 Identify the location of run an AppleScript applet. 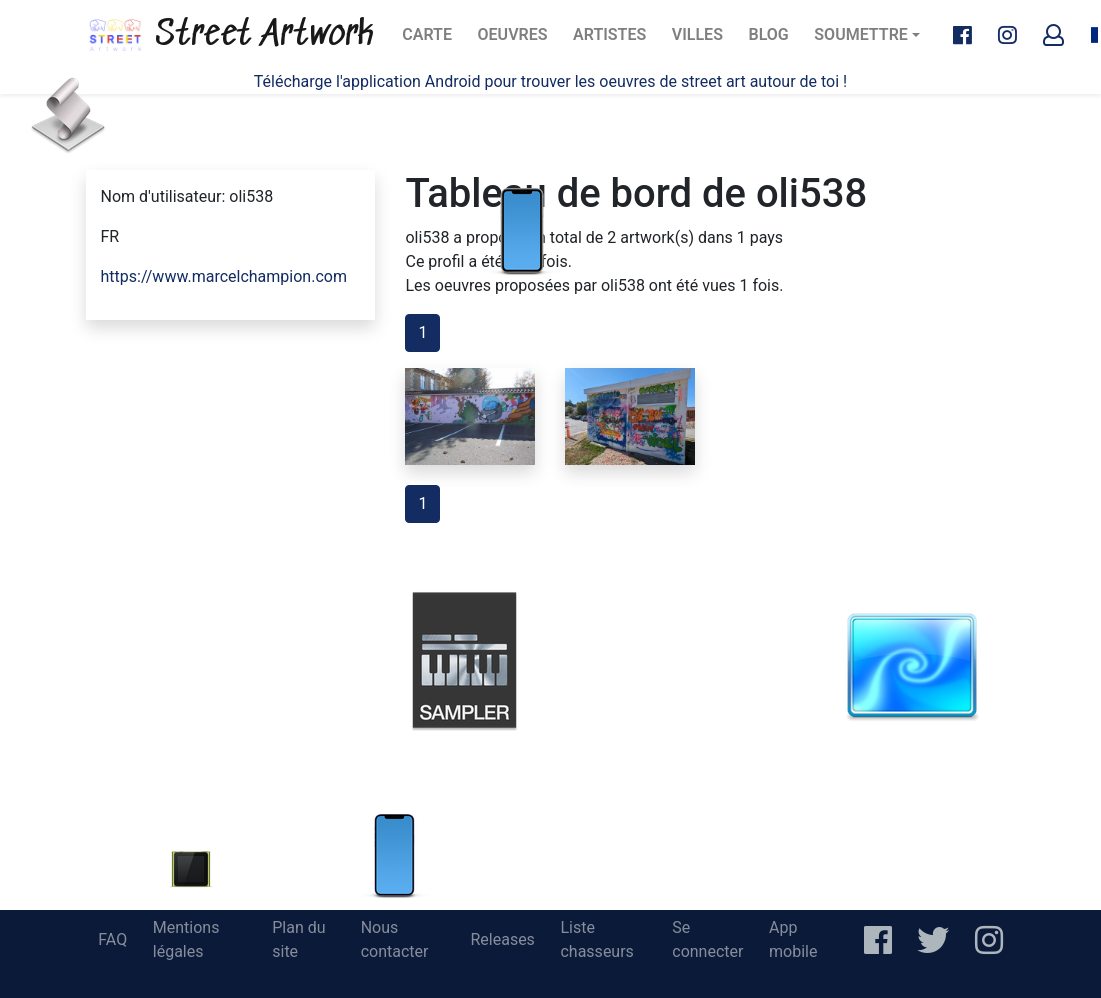
(68, 114).